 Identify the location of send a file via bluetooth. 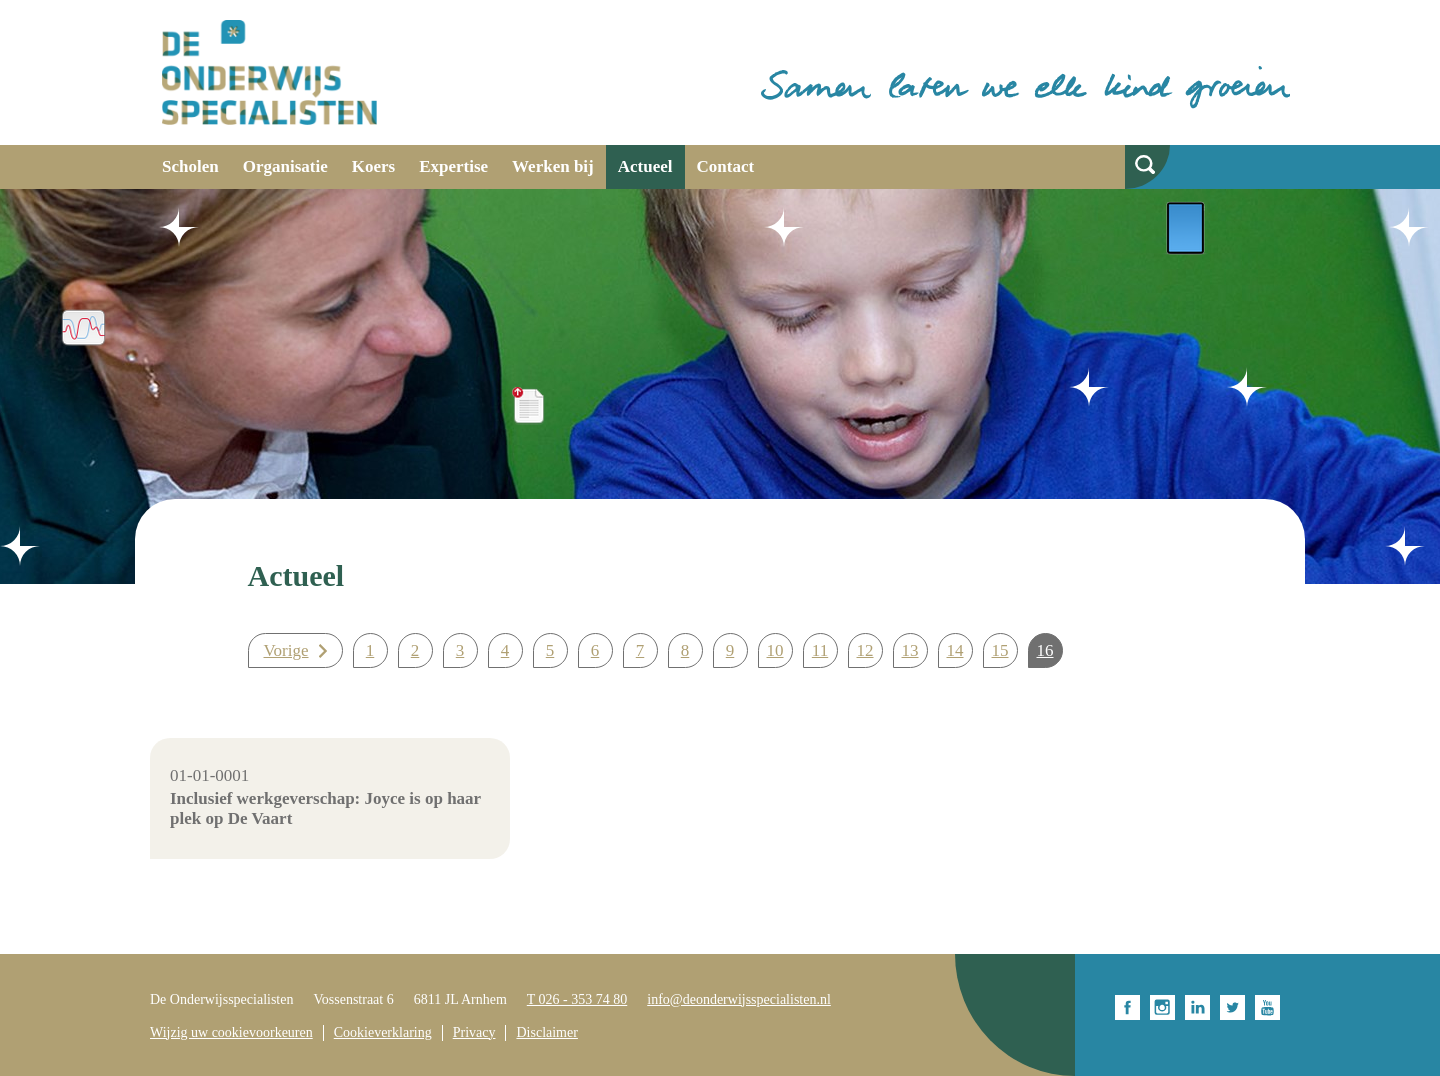
(529, 406).